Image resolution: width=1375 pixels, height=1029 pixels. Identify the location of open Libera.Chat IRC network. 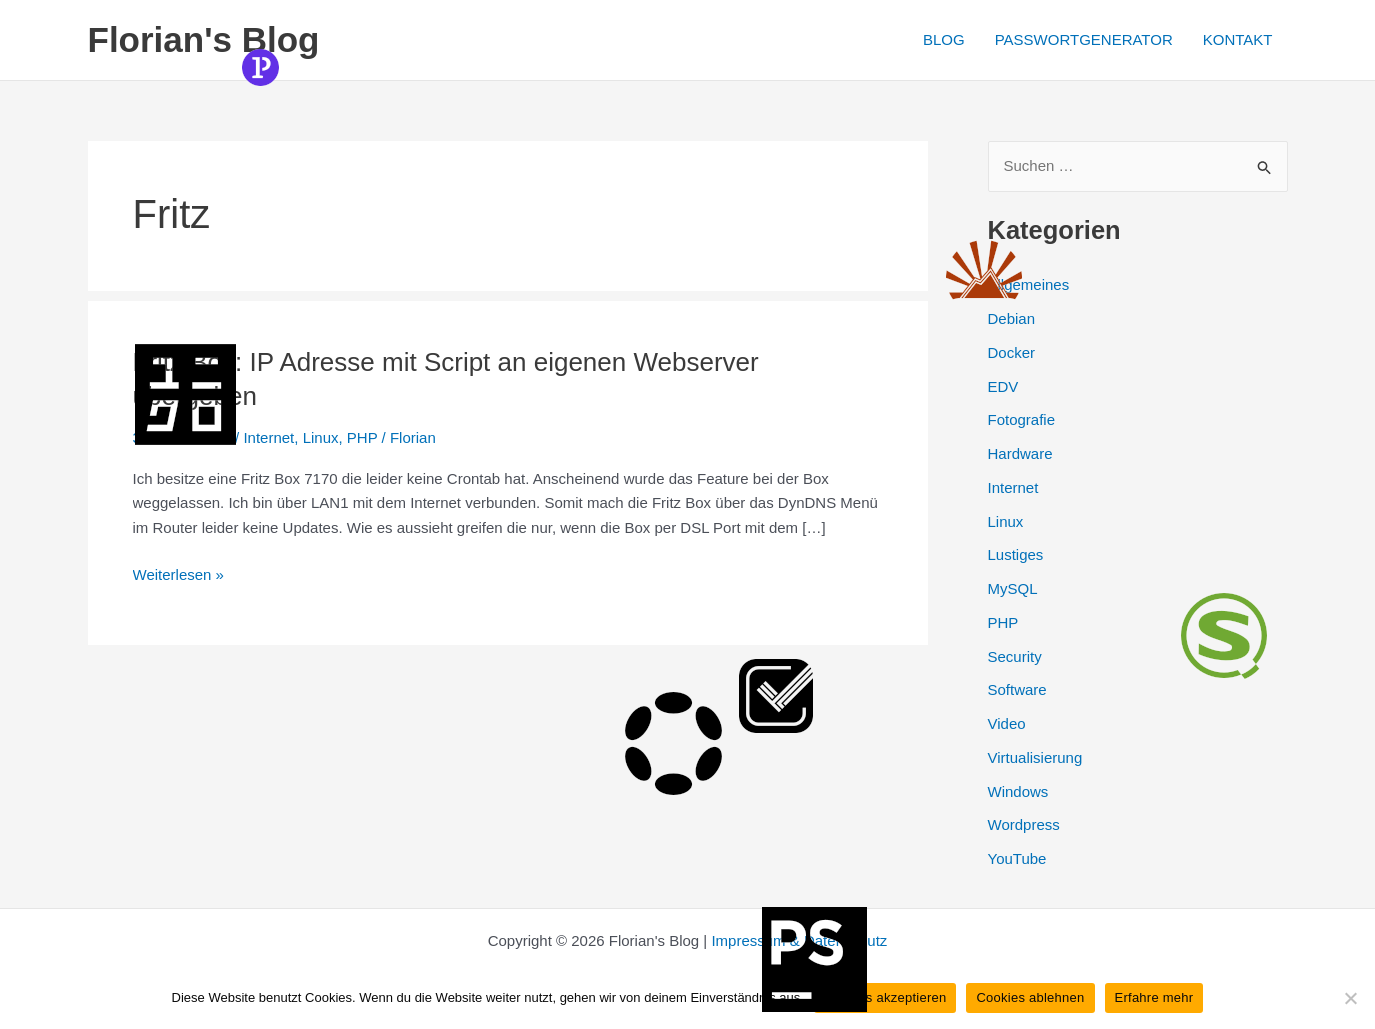
(984, 270).